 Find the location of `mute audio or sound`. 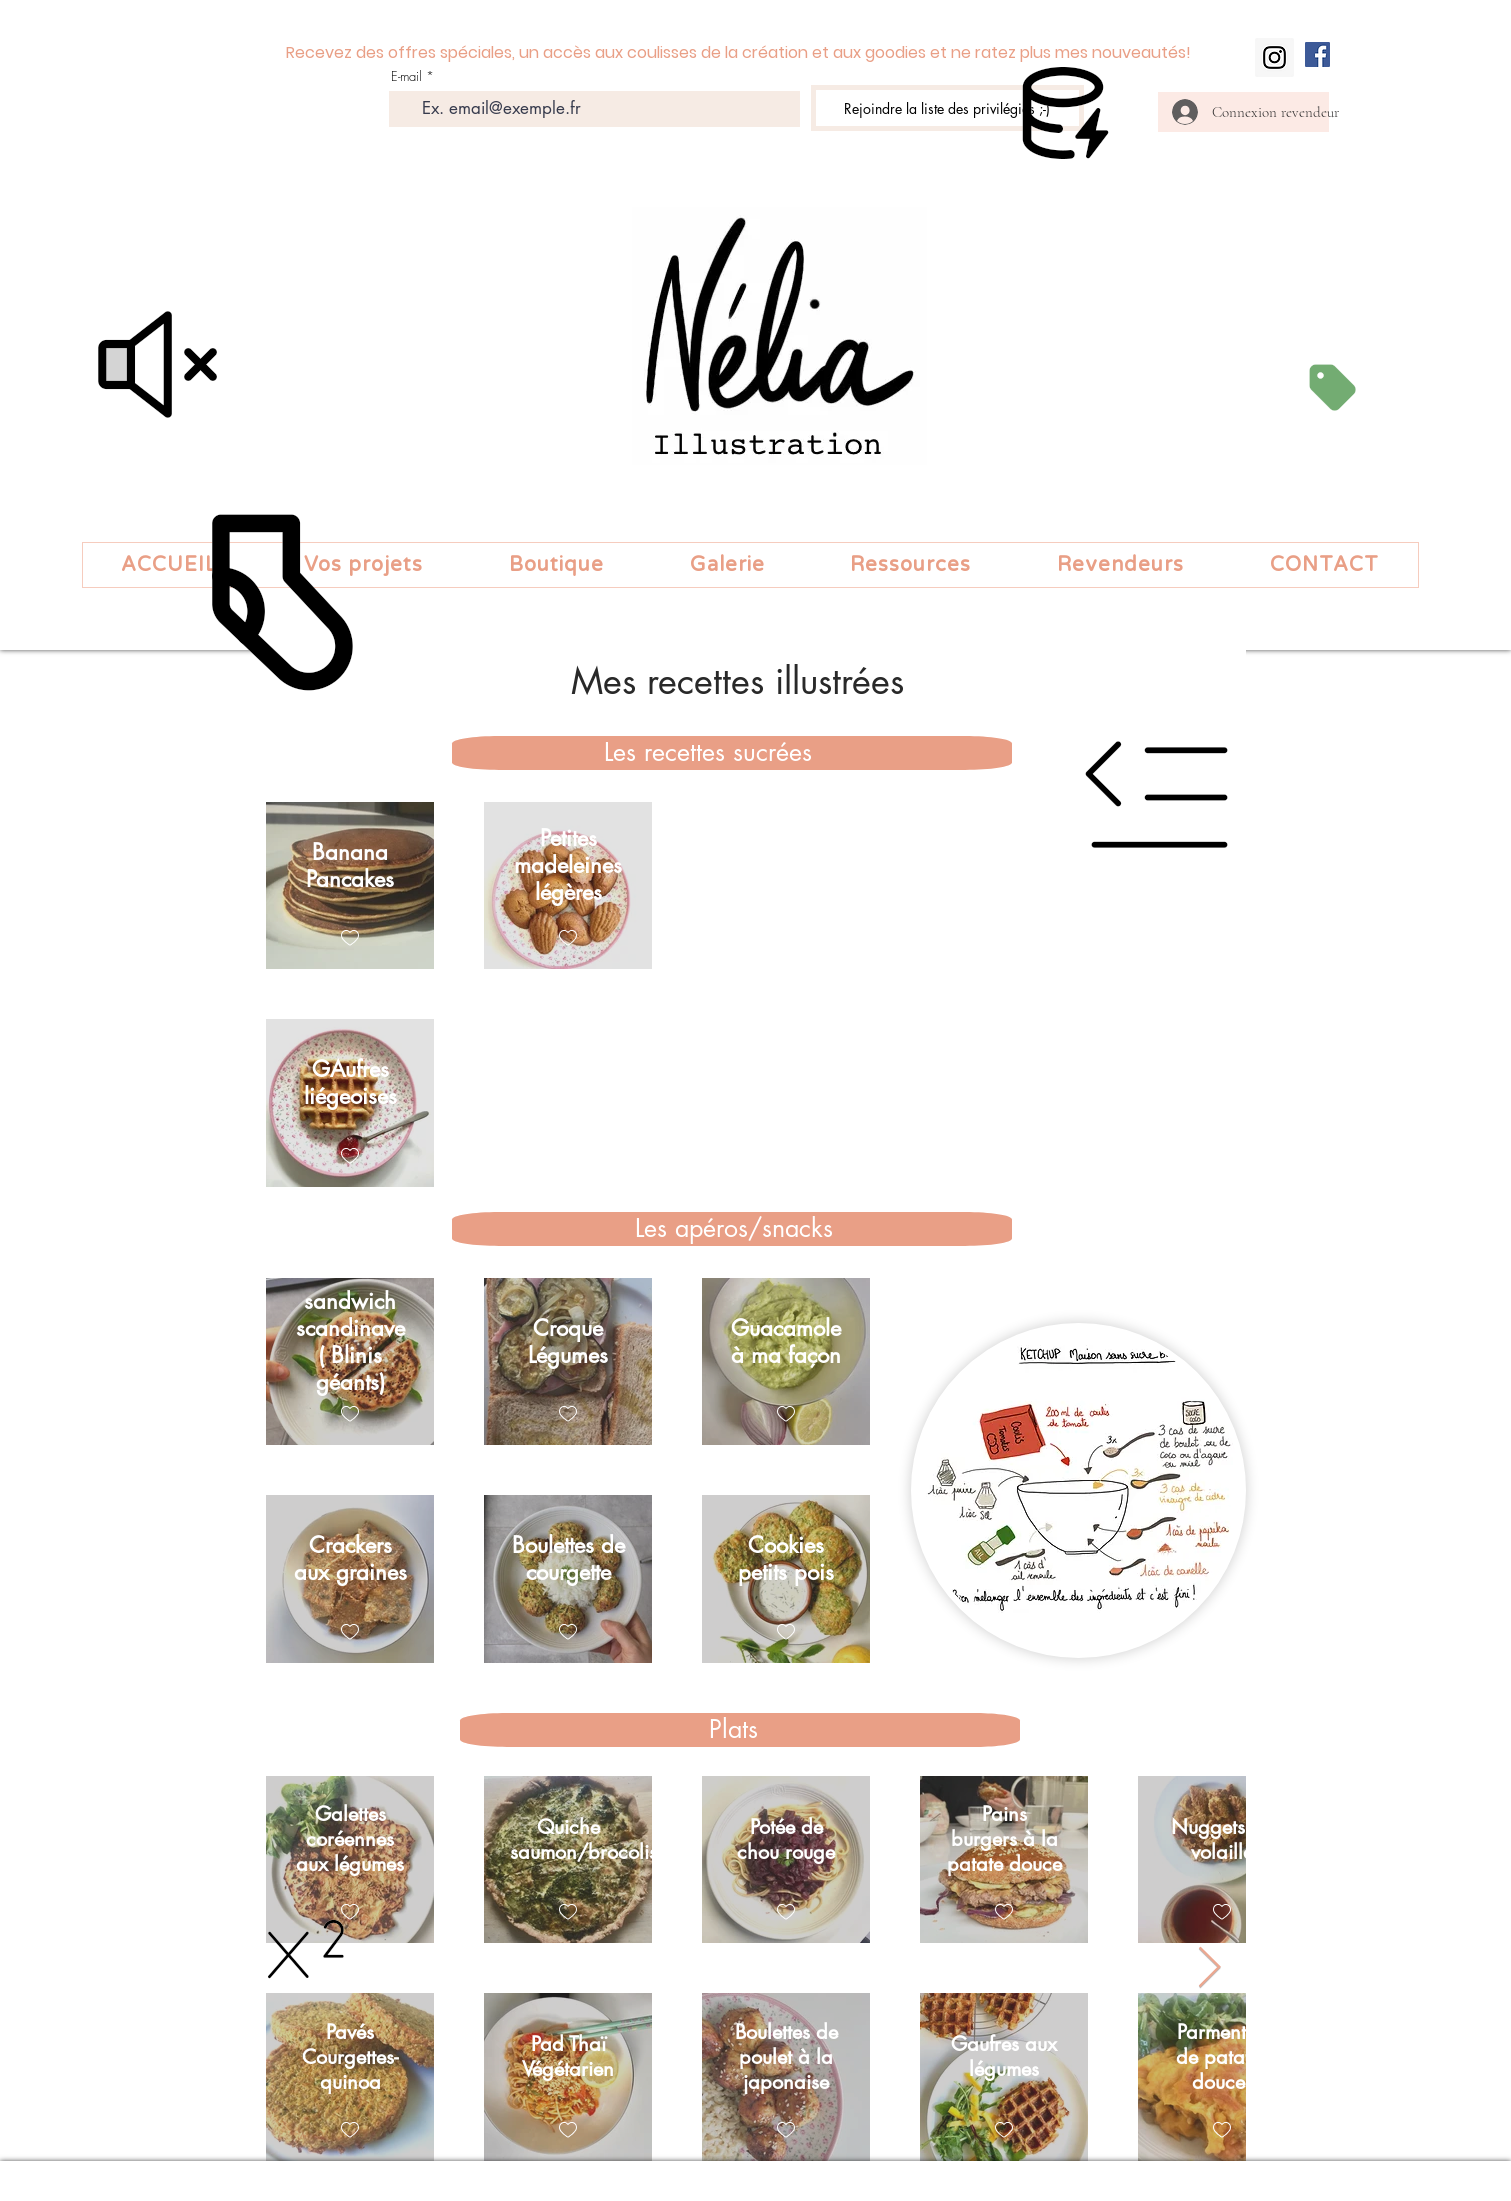

mute audio or sound is located at coordinates (155, 364).